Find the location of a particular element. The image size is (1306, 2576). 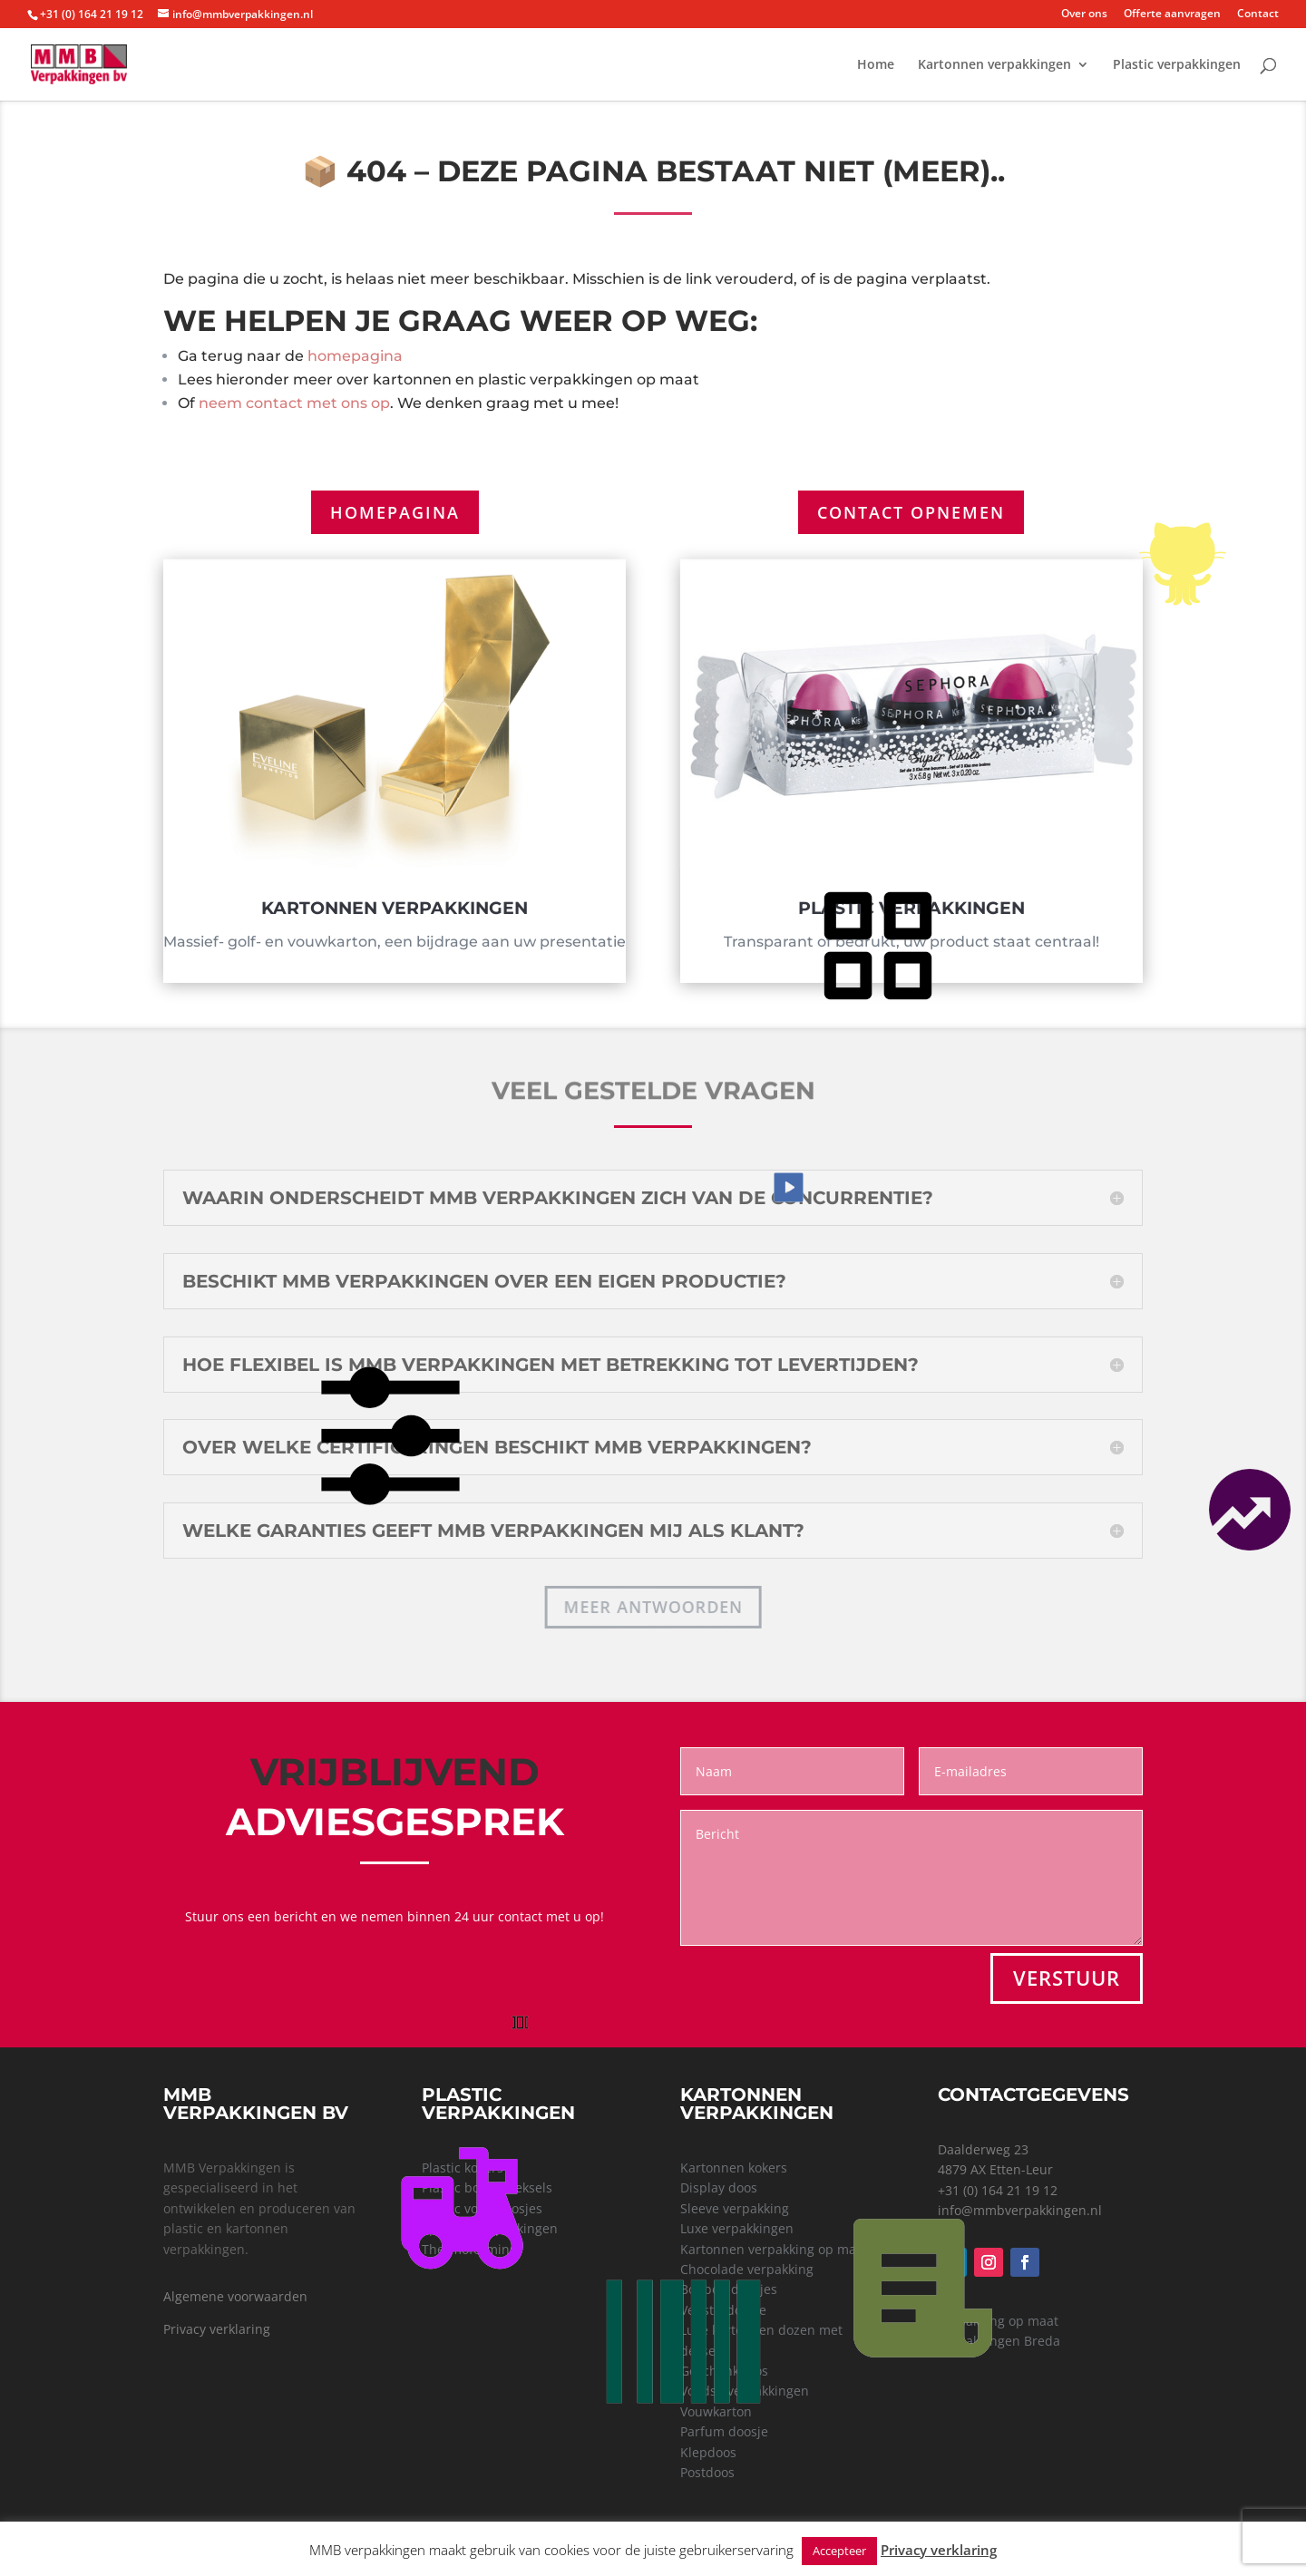

adjust audio or equalizer settings is located at coordinates (390, 1435).